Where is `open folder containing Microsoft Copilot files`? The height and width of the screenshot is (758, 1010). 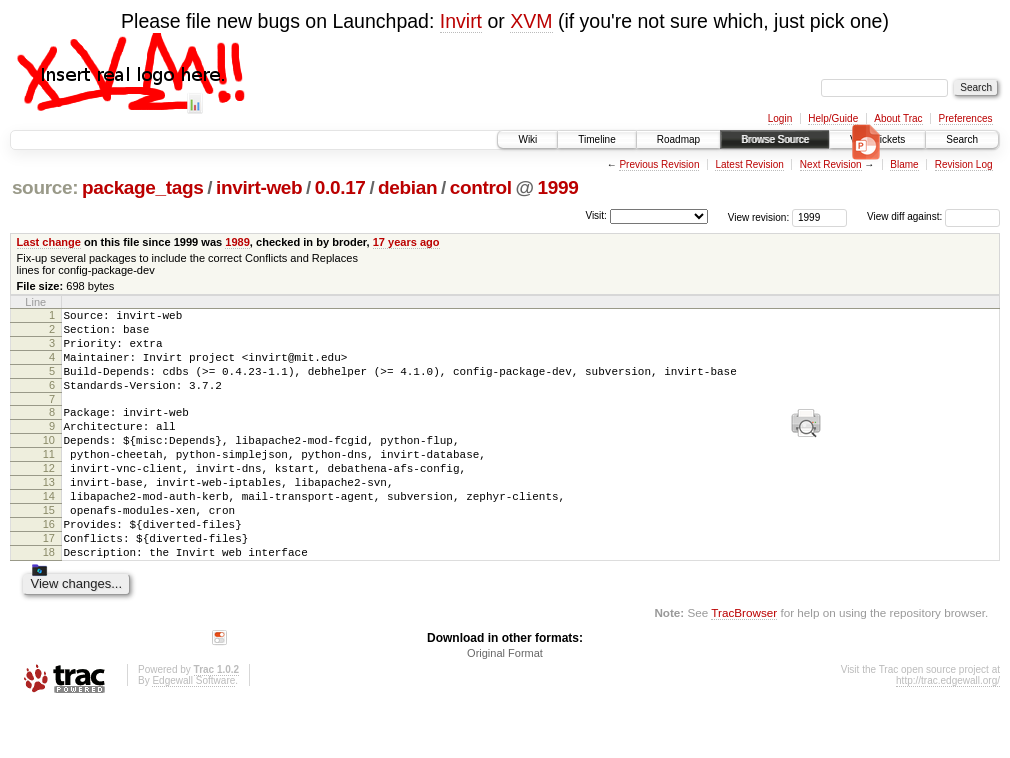 open folder containing Microsoft Copilot files is located at coordinates (39, 570).